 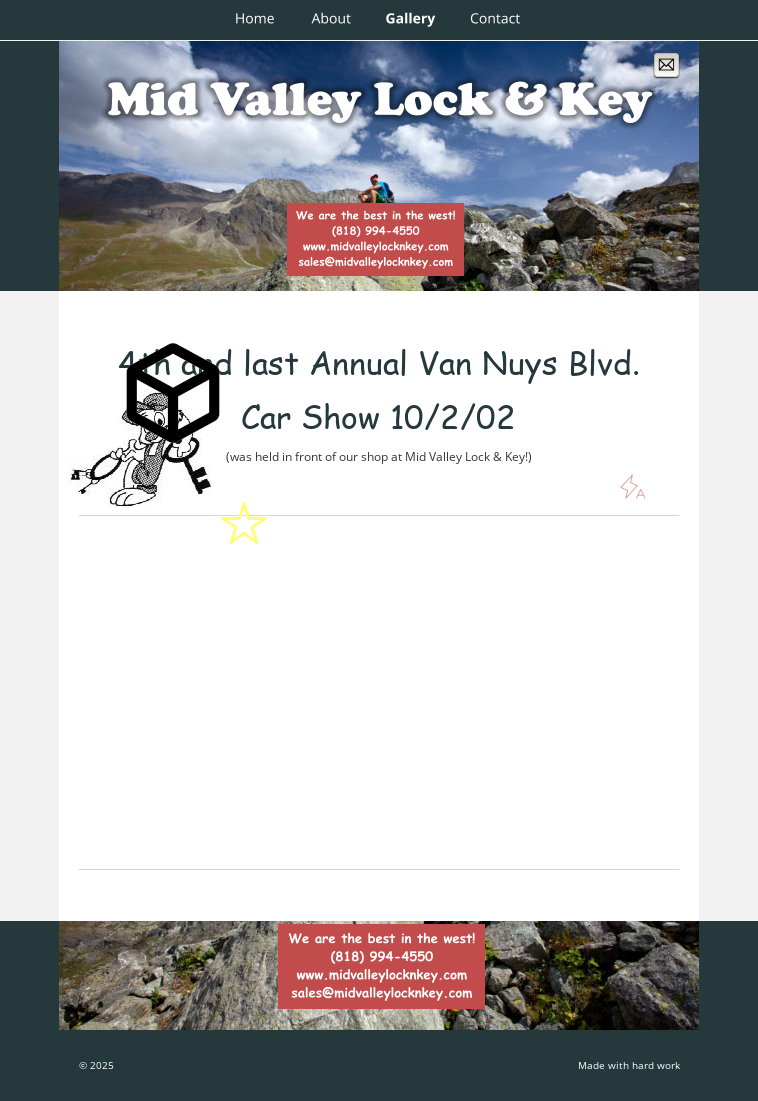 What do you see at coordinates (632, 487) in the screenshot?
I see `toggle auto-flash mode for camera` at bounding box center [632, 487].